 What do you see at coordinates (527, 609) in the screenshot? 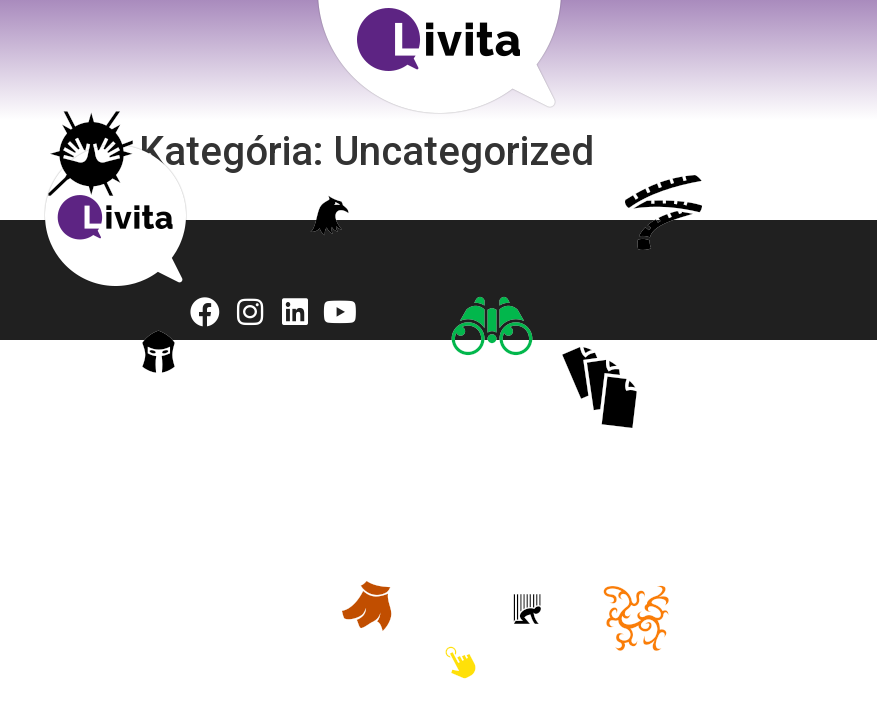
I see `indicates a defeated or game over state` at bounding box center [527, 609].